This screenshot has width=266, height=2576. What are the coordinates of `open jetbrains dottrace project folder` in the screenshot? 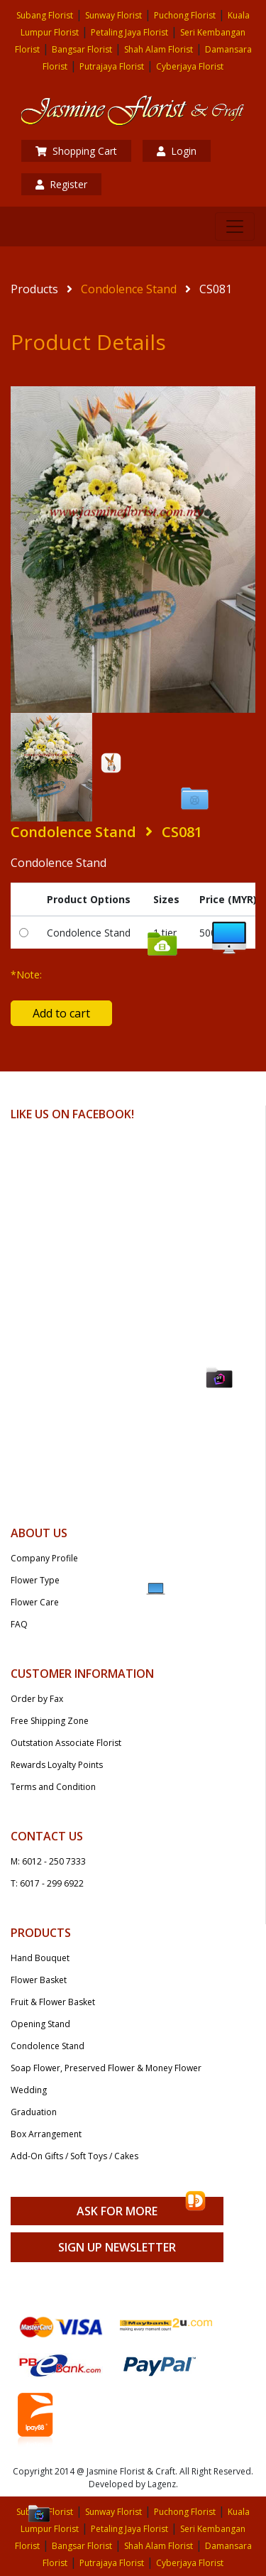 It's located at (219, 1378).